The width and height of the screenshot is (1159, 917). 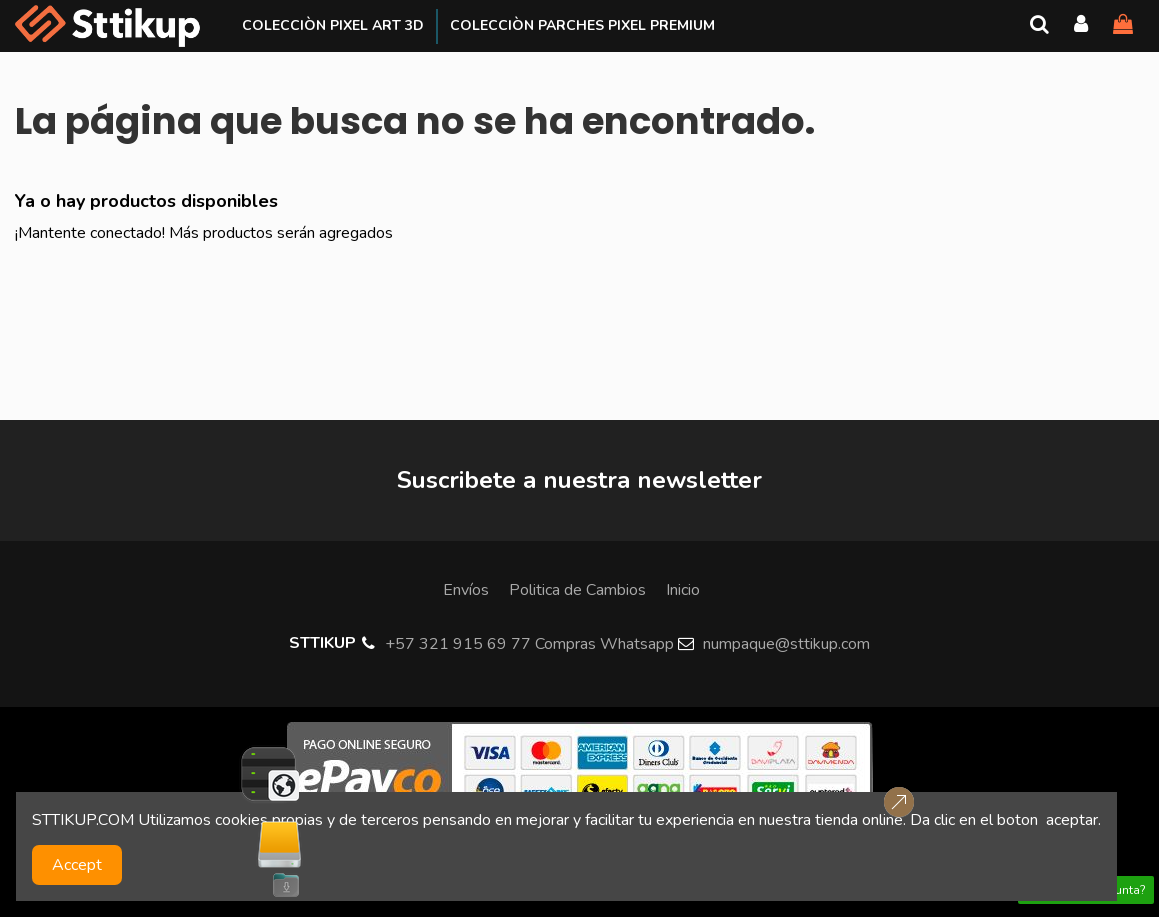 What do you see at coordinates (286, 885) in the screenshot?
I see `access your downloads folder` at bounding box center [286, 885].